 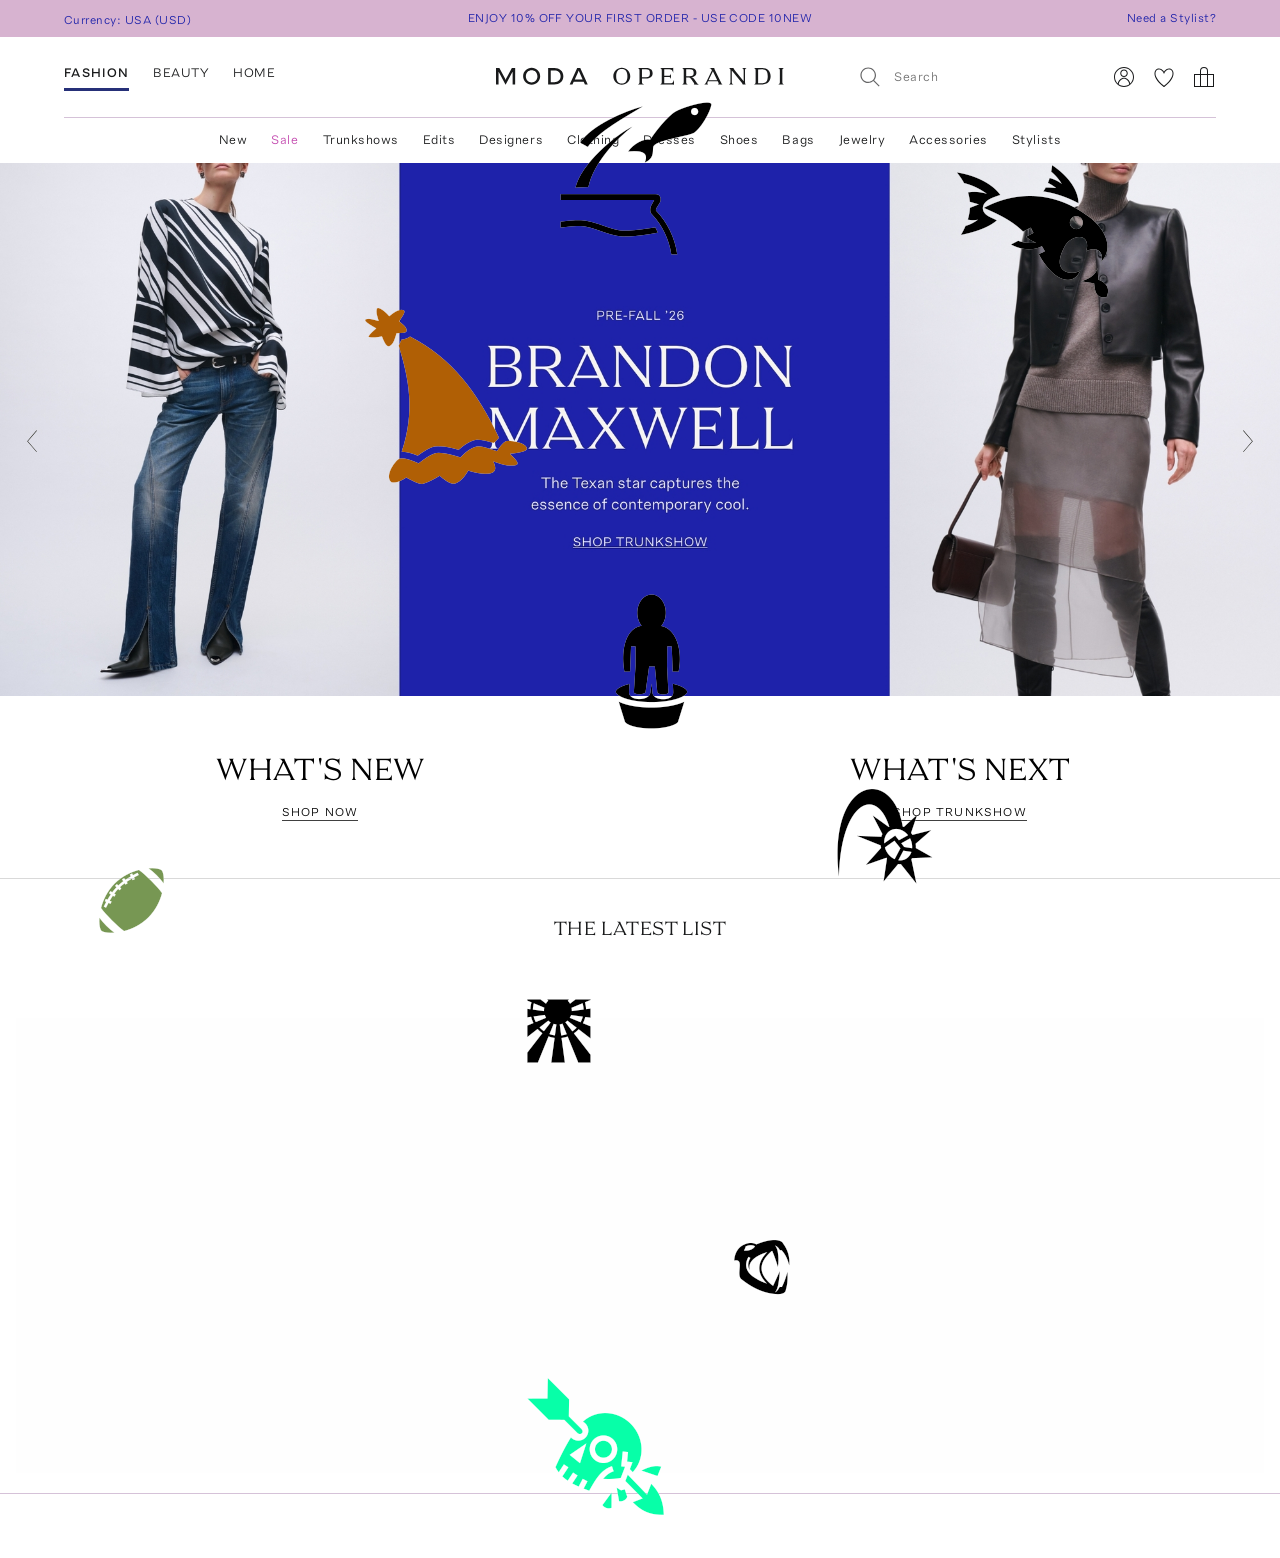 What do you see at coordinates (884, 836) in the screenshot?
I see `basketball slam dunk with impact effect` at bounding box center [884, 836].